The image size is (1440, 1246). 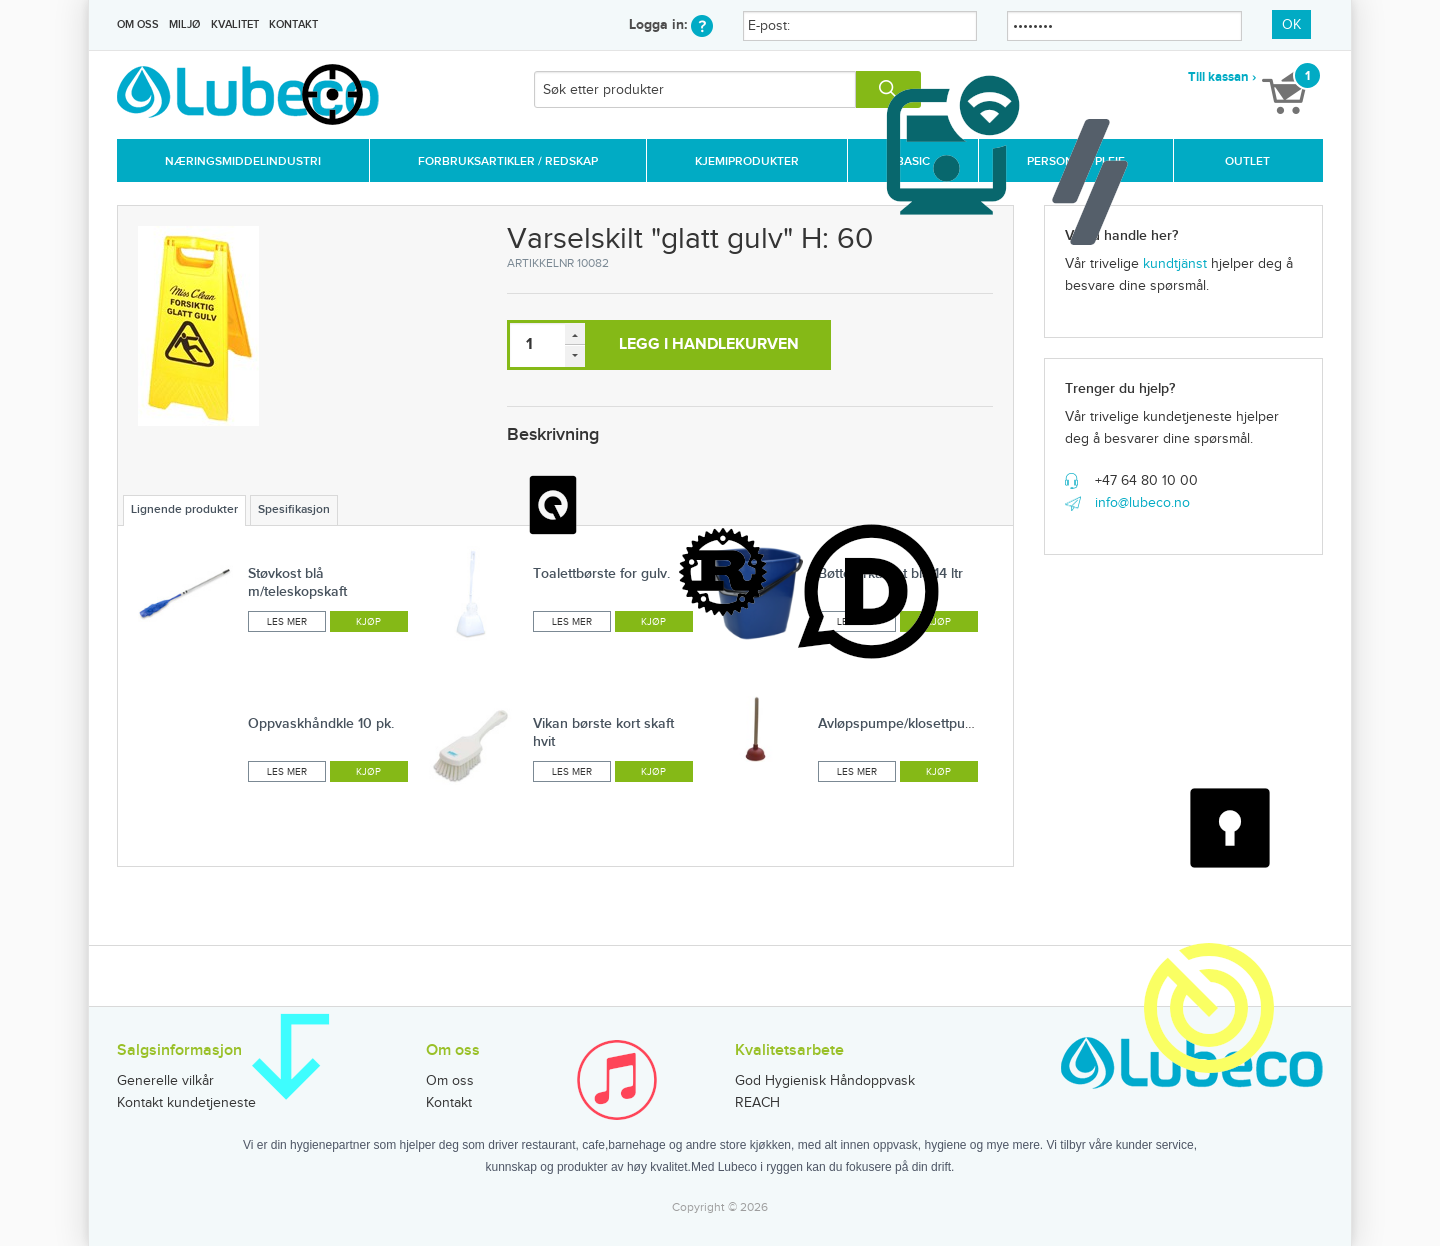 What do you see at coordinates (332, 94) in the screenshot?
I see `center or focus on current location` at bounding box center [332, 94].